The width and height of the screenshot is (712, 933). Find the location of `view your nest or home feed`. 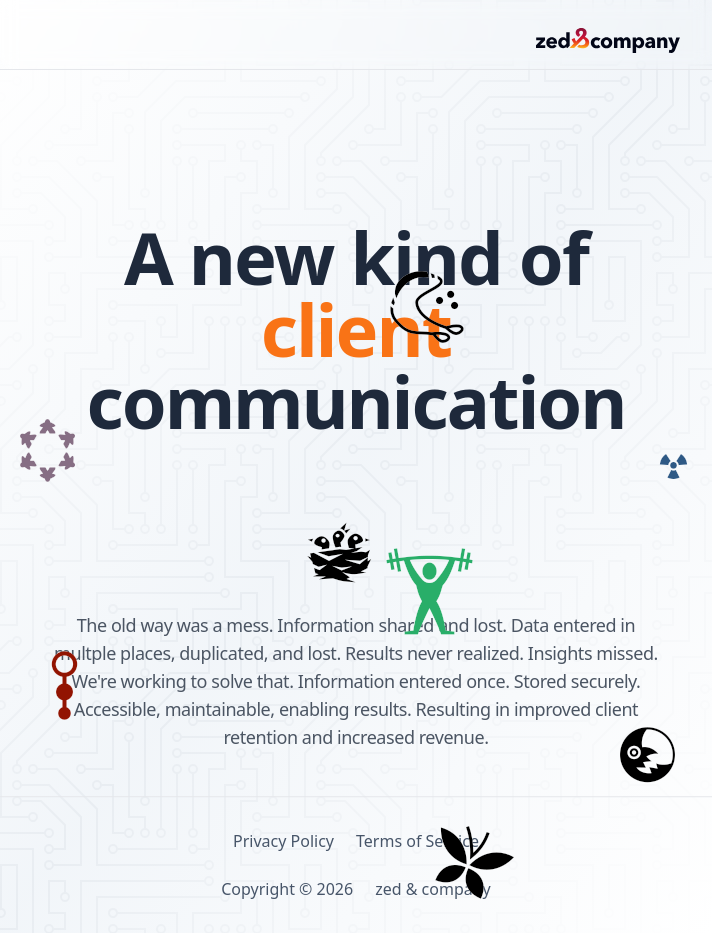

view your nest or home feed is located at coordinates (338, 551).